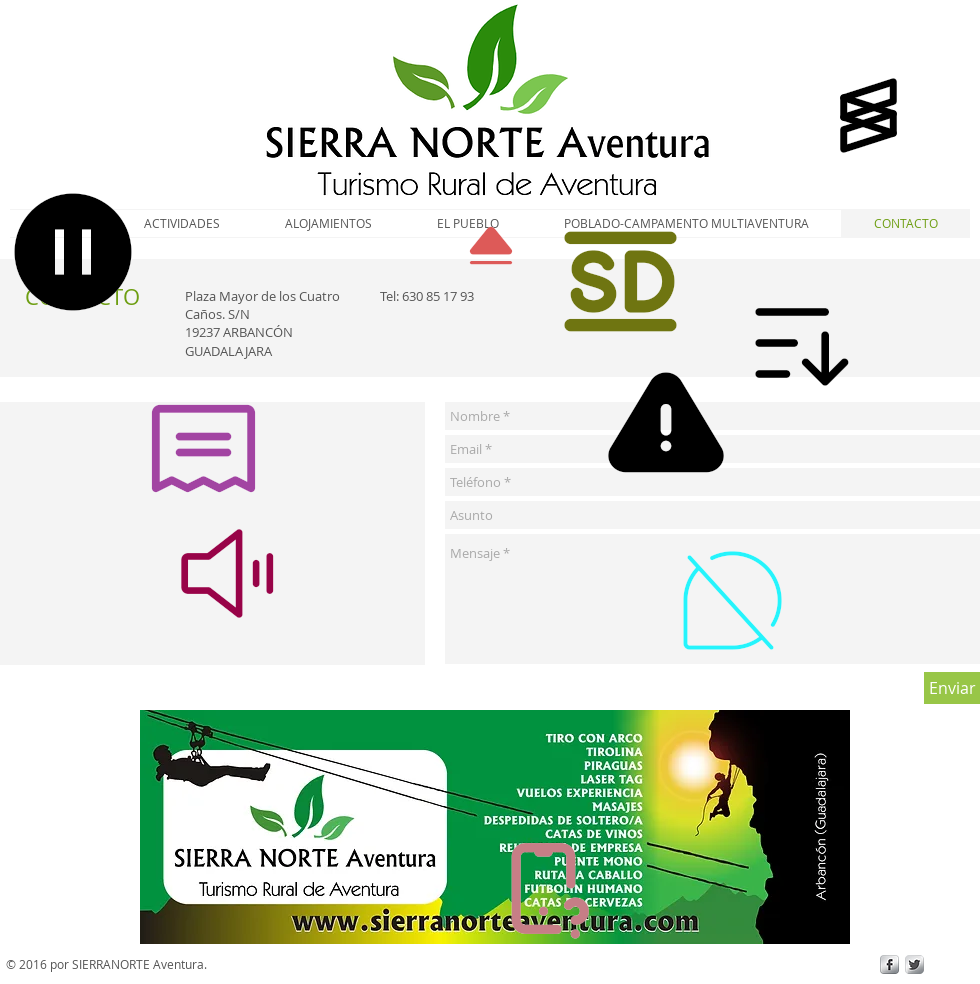 The height and width of the screenshot is (984, 980). Describe the element at coordinates (798, 343) in the screenshot. I see `sort items in ascending order` at that location.